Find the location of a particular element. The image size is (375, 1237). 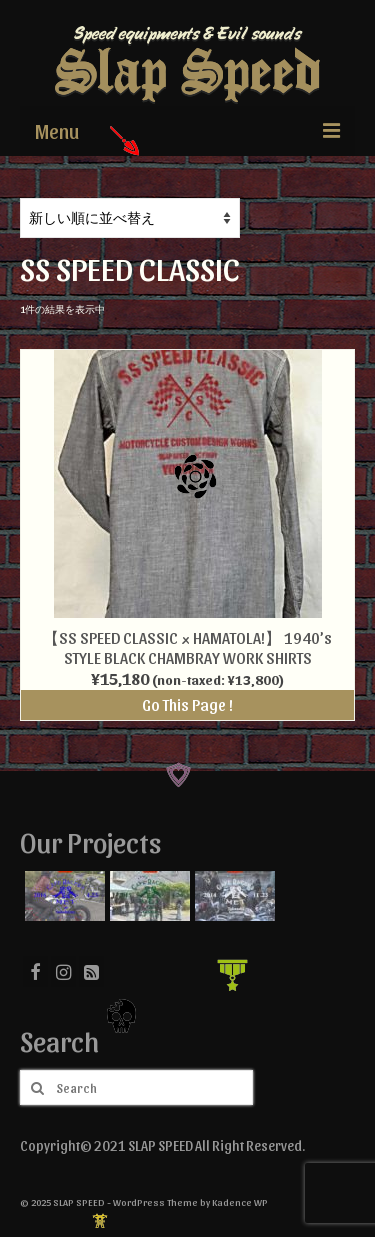

equip arrow ammunition is located at coordinates (125, 141).